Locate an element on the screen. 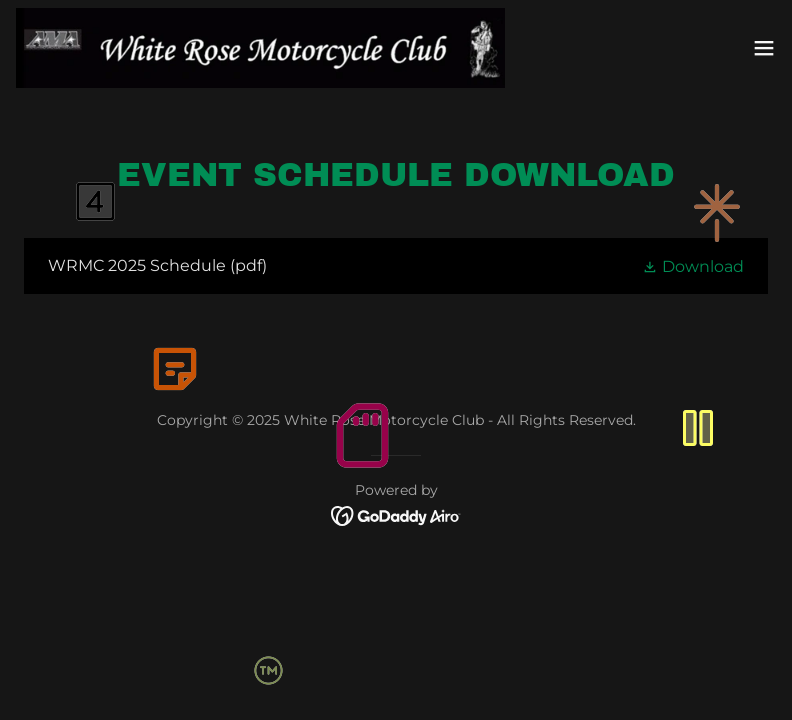 The width and height of the screenshot is (792, 720). indicates trademarked content or branding is located at coordinates (268, 670).